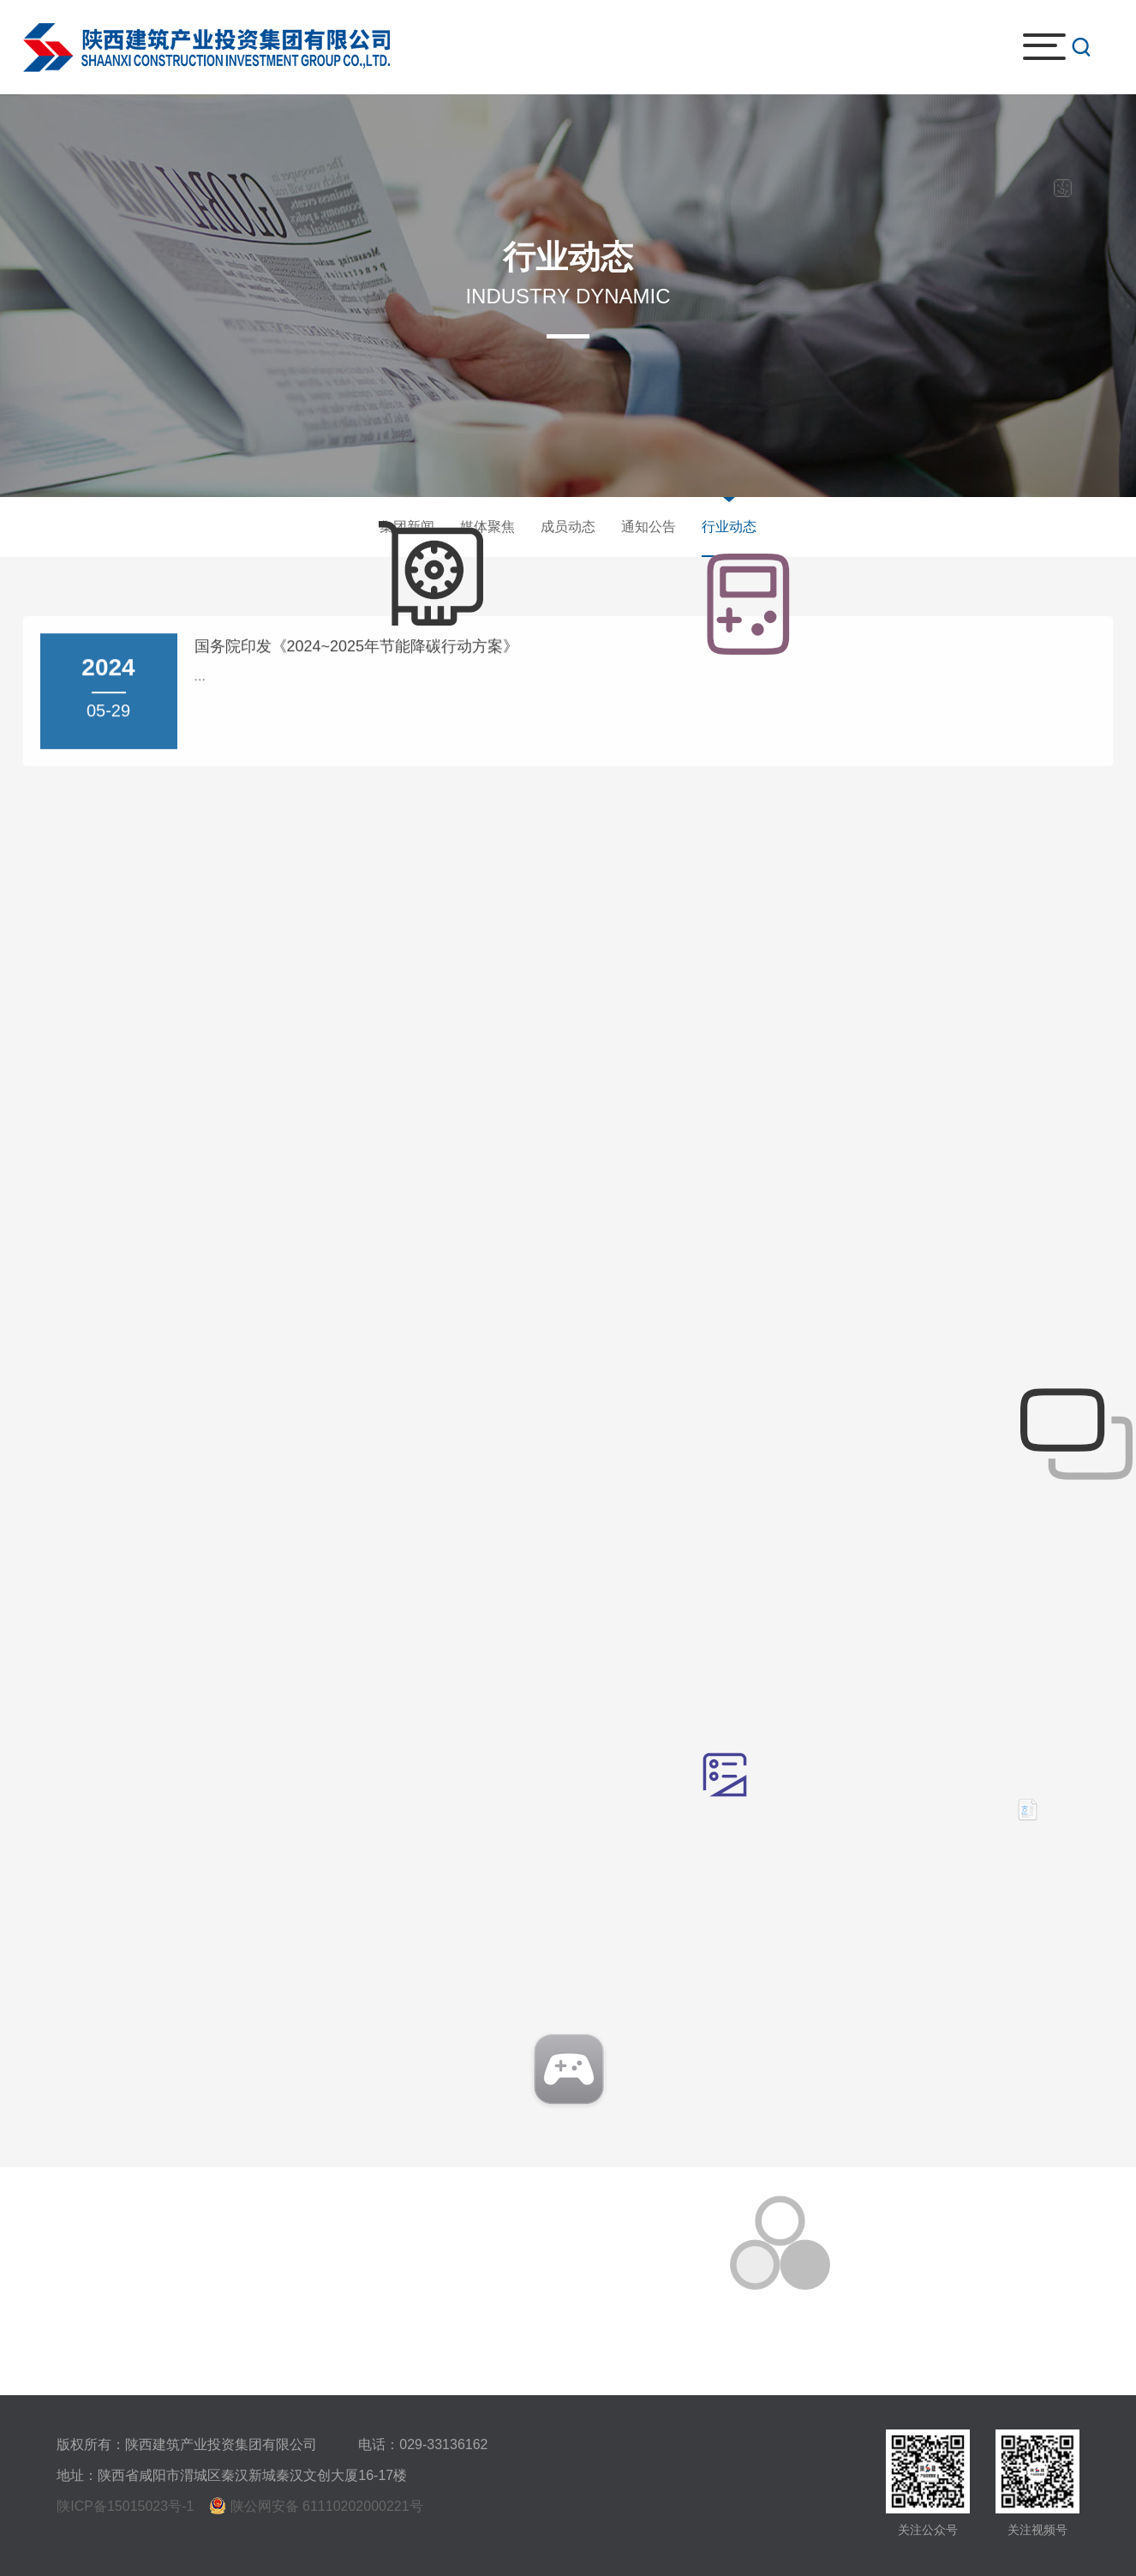  Describe the element at coordinates (1027, 1809) in the screenshot. I see `a hancom hangul word processor document file` at that location.